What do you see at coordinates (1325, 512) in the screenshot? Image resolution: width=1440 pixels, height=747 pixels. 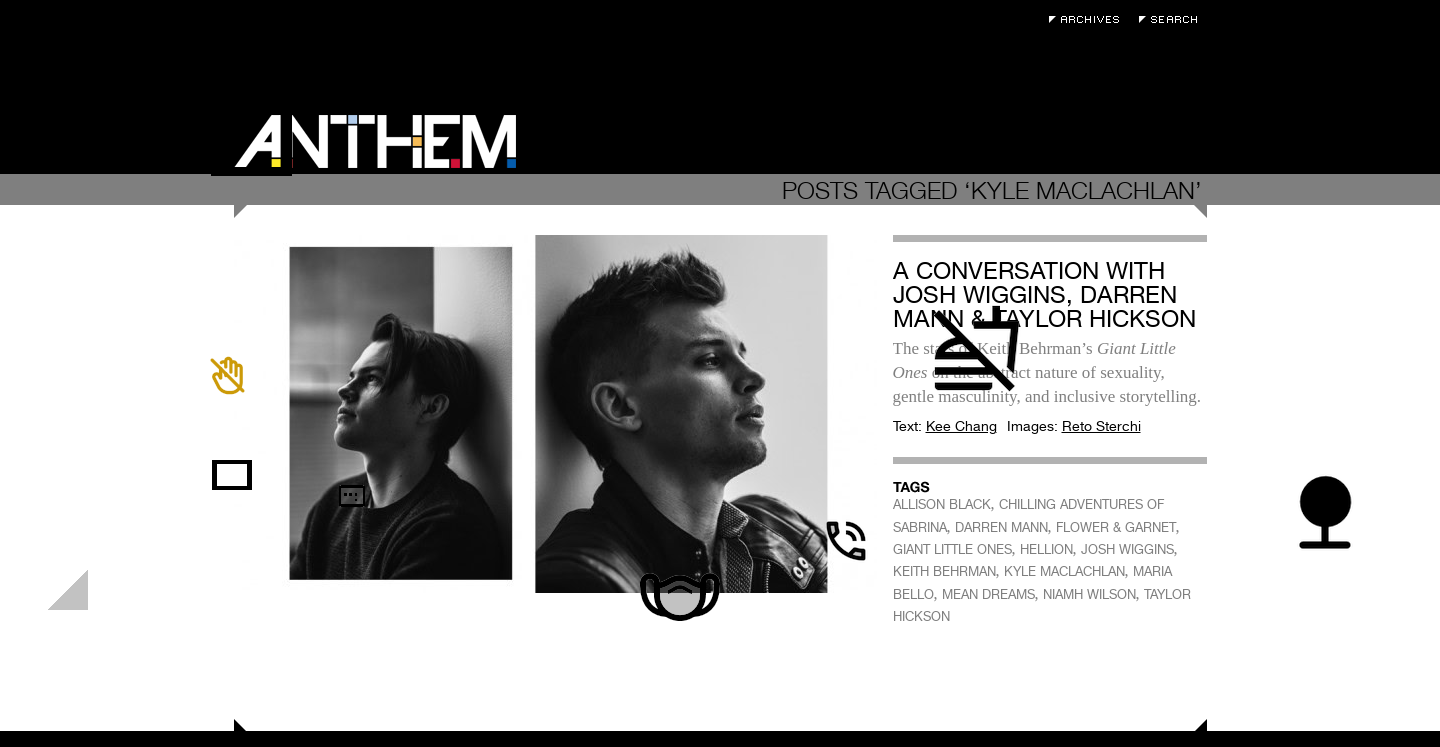 I see `view nature or outdoor content` at bounding box center [1325, 512].